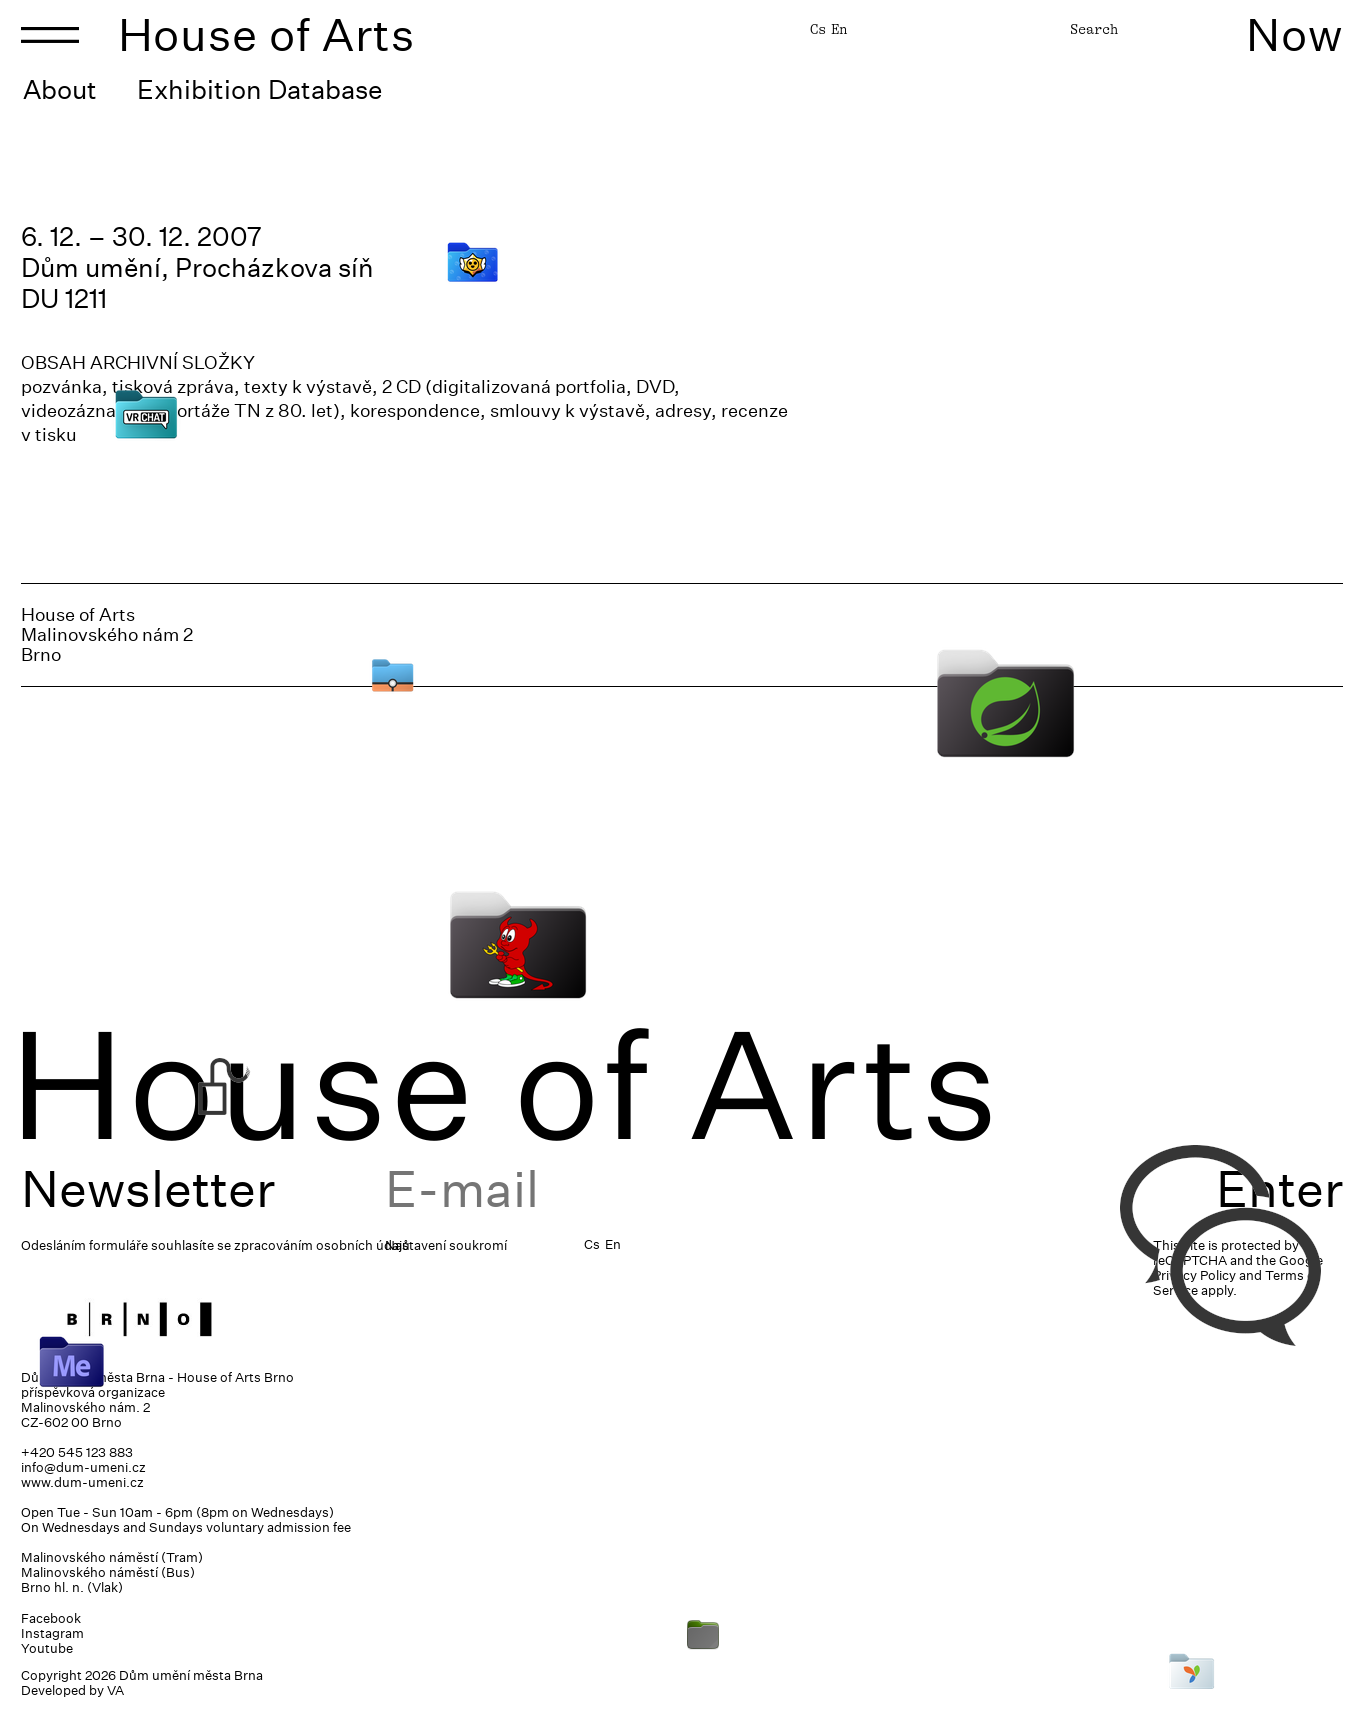  What do you see at coordinates (71, 1363) in the screenshot?
I see `open adobe media encoder project folder` at bounding box center [71, 1363].